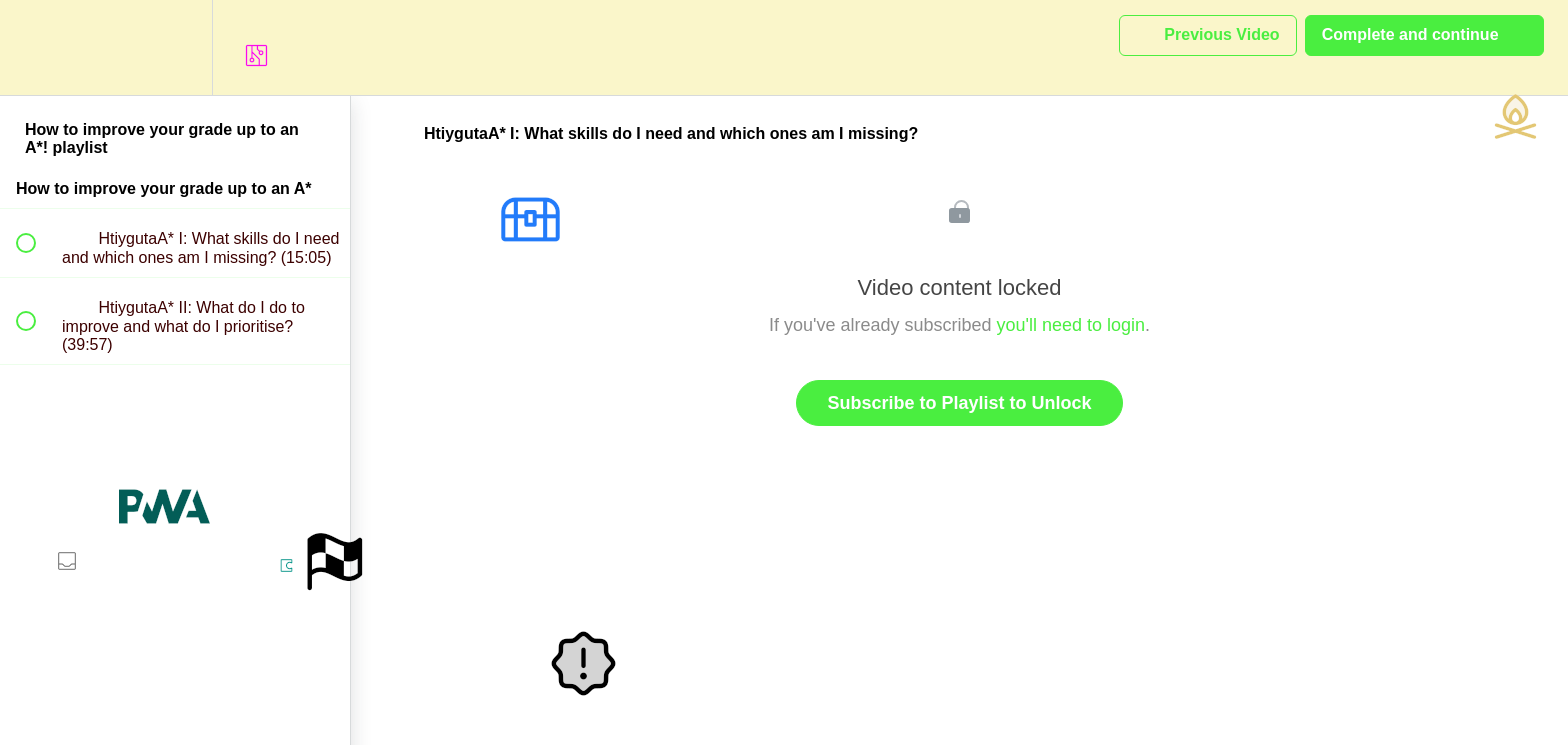 Image resolution: width=1568 pixels, height=745 pixels. What do you see at coordinates (286, 565) in the screenshot?
I see `open coda document` at bounding box center [286, 565].